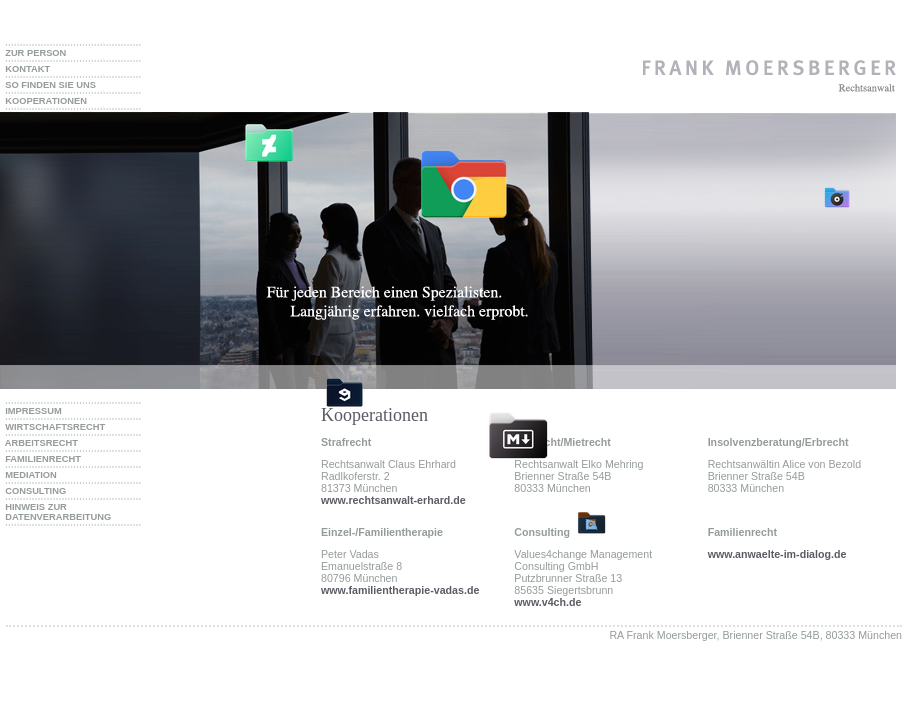  Describe the element at coordinates (837, 198) in the screenshot. I see `open your music files folder` at that location.